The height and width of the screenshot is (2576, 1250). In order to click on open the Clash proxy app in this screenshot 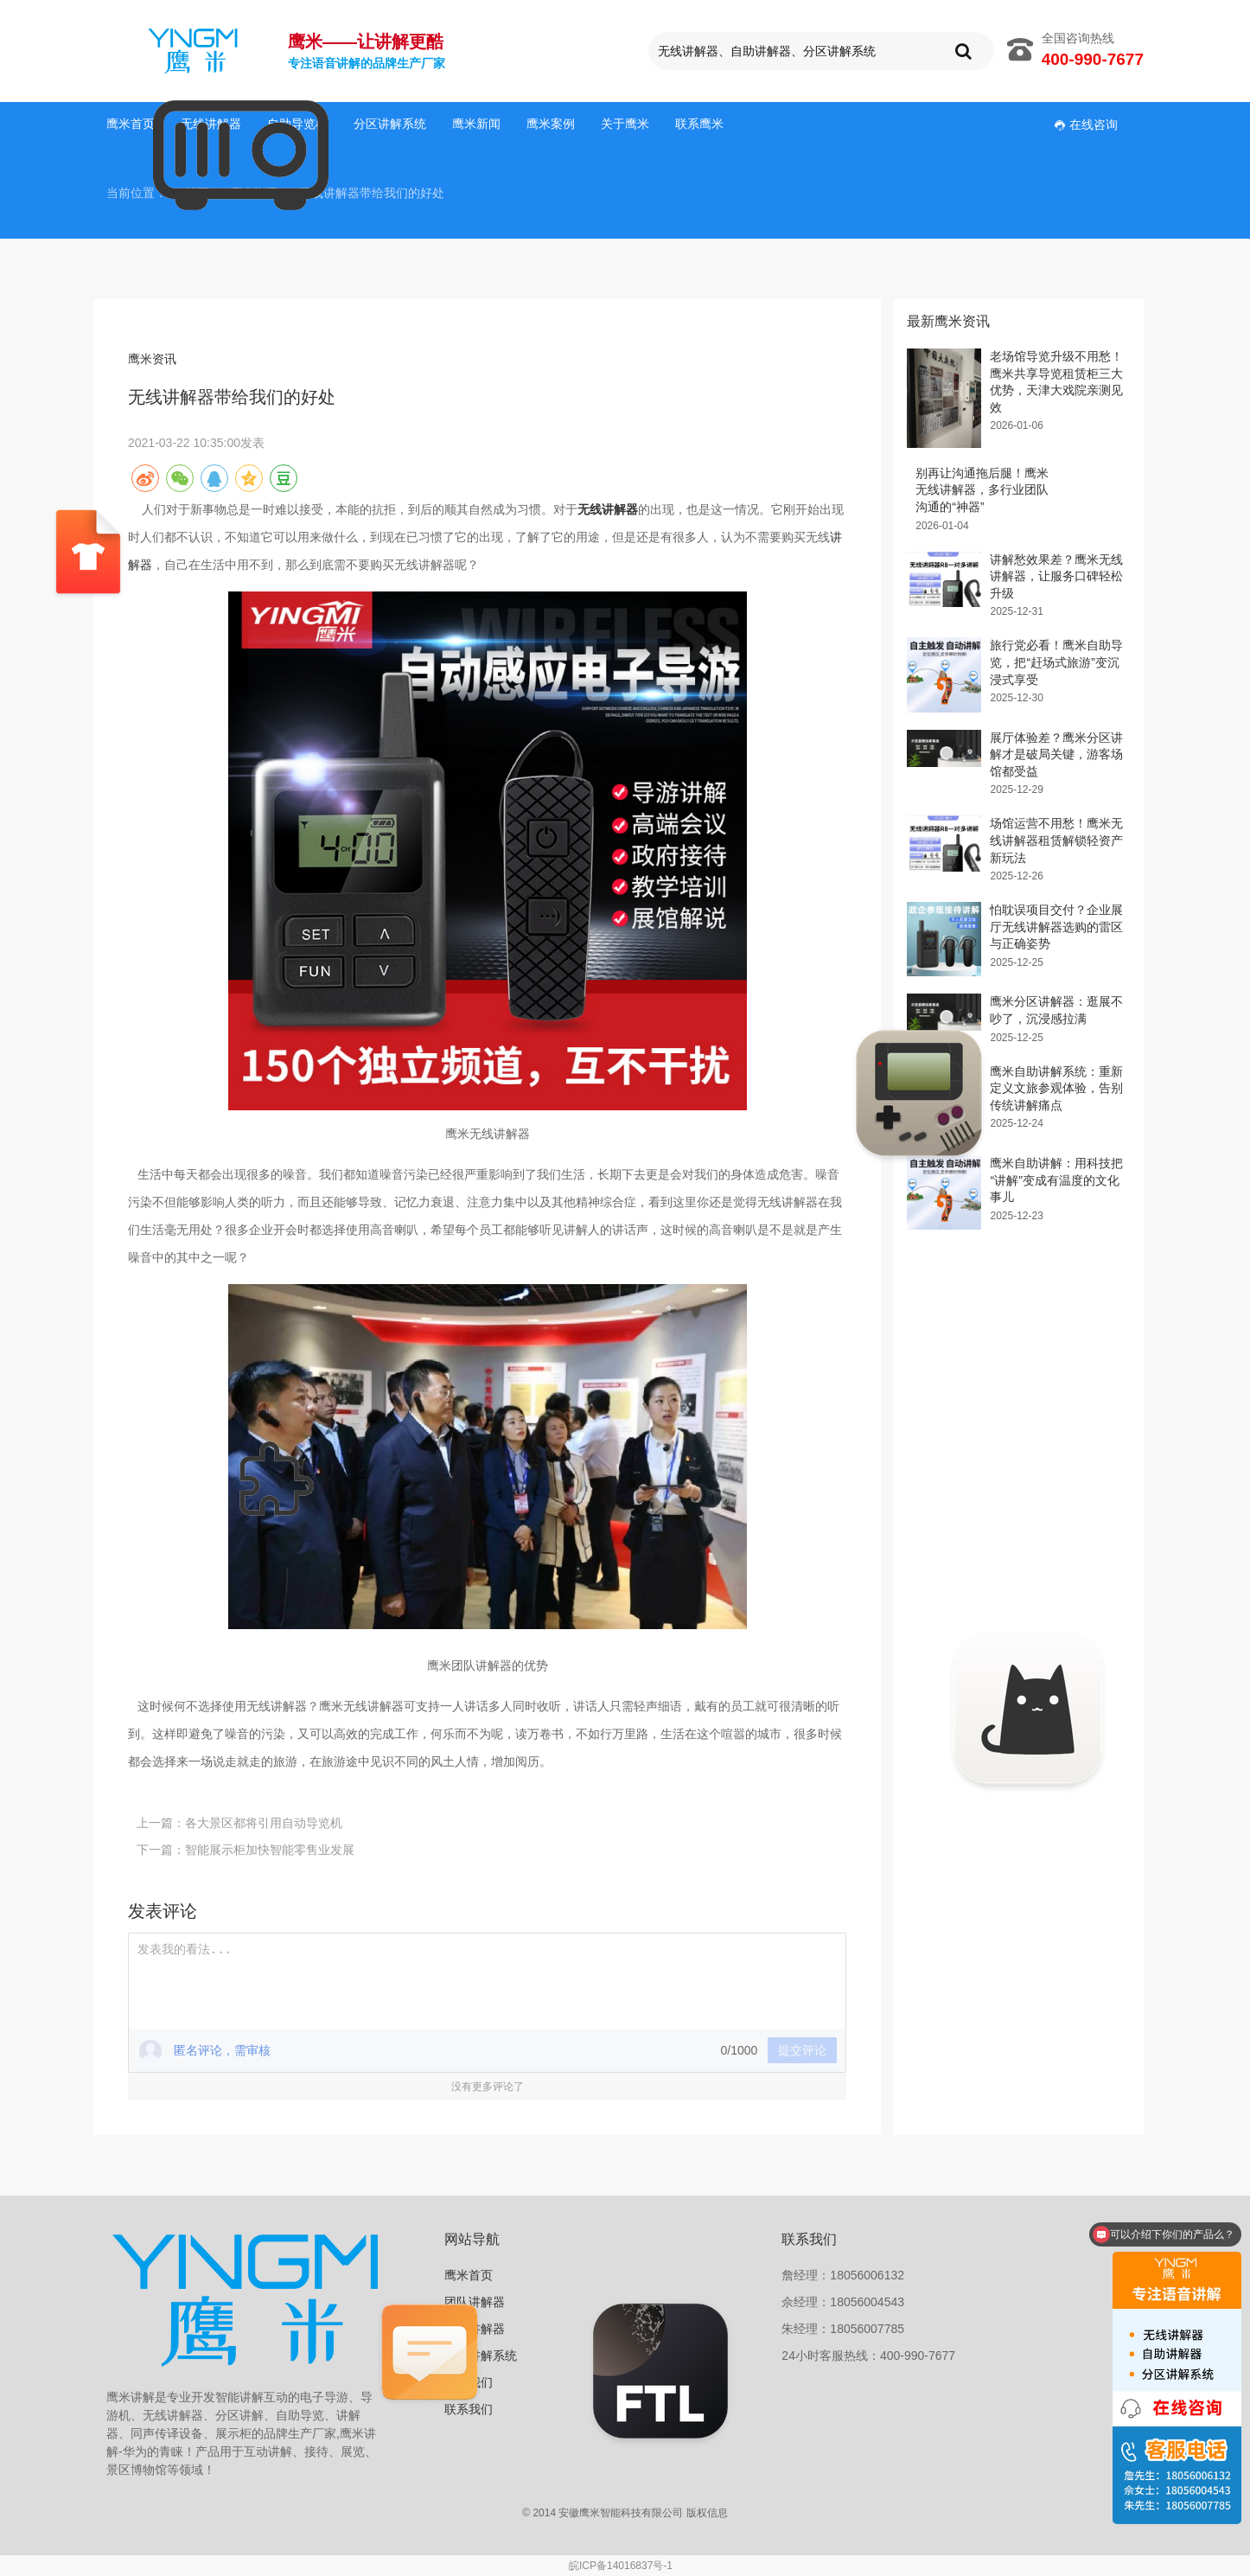, I will do `click(1028, 1710)`.